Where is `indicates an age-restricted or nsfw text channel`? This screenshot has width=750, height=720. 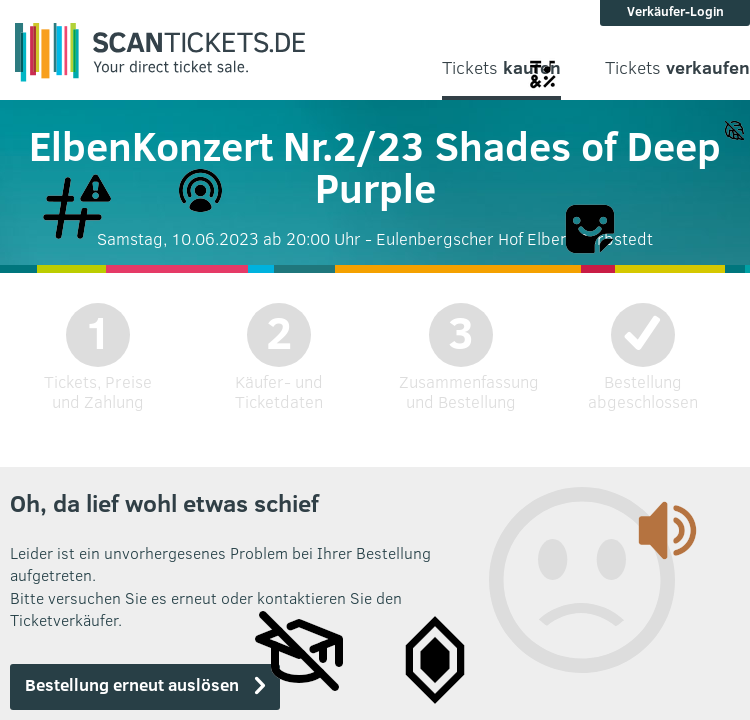
indicates an age-restricted or nsfw text channel is located at coordinates (74, 208).